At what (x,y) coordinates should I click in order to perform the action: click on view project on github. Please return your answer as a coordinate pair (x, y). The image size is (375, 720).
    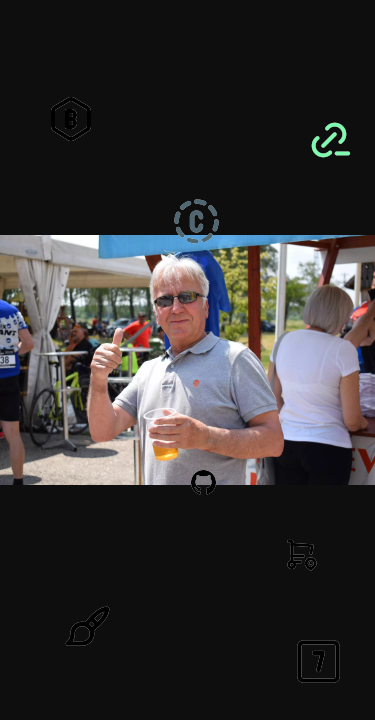
    Looking at the image, I should click on (203, 482).